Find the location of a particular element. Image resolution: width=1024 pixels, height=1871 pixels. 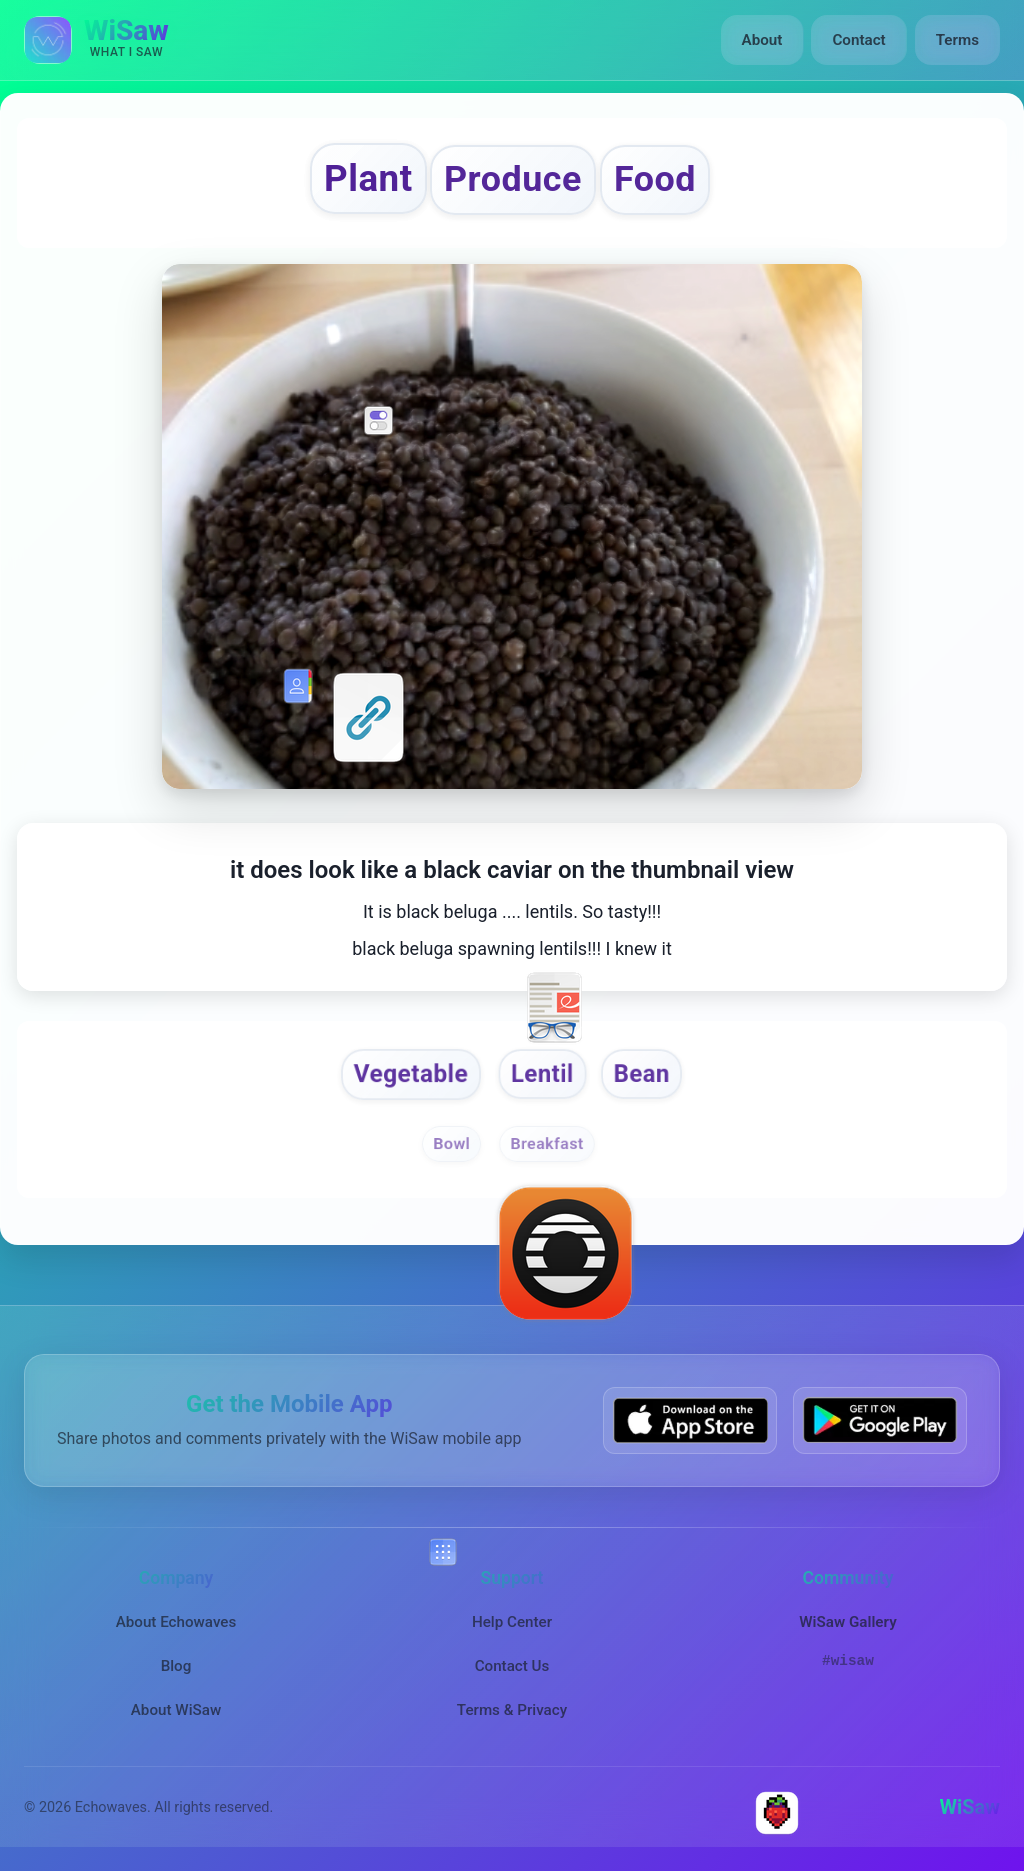

launch aperture desk job game is located at coordinates (565, 1253).